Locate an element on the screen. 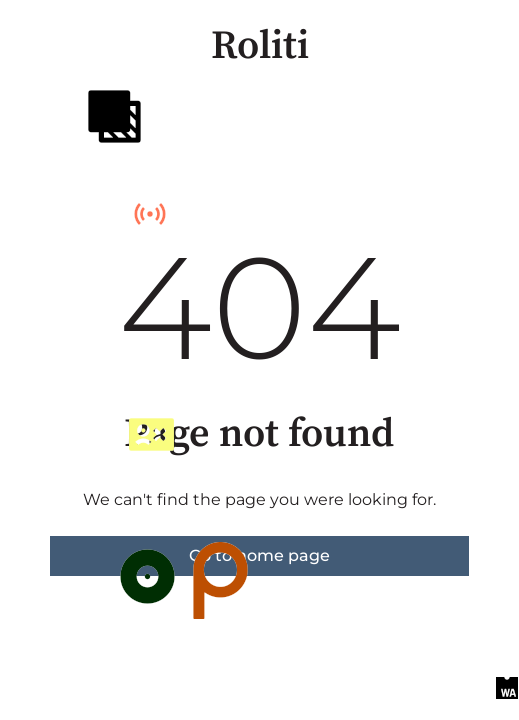 The width and height of the screenshot is (519, 720). indicates rfid or nfc functionality is located at coordinates (150, 214).